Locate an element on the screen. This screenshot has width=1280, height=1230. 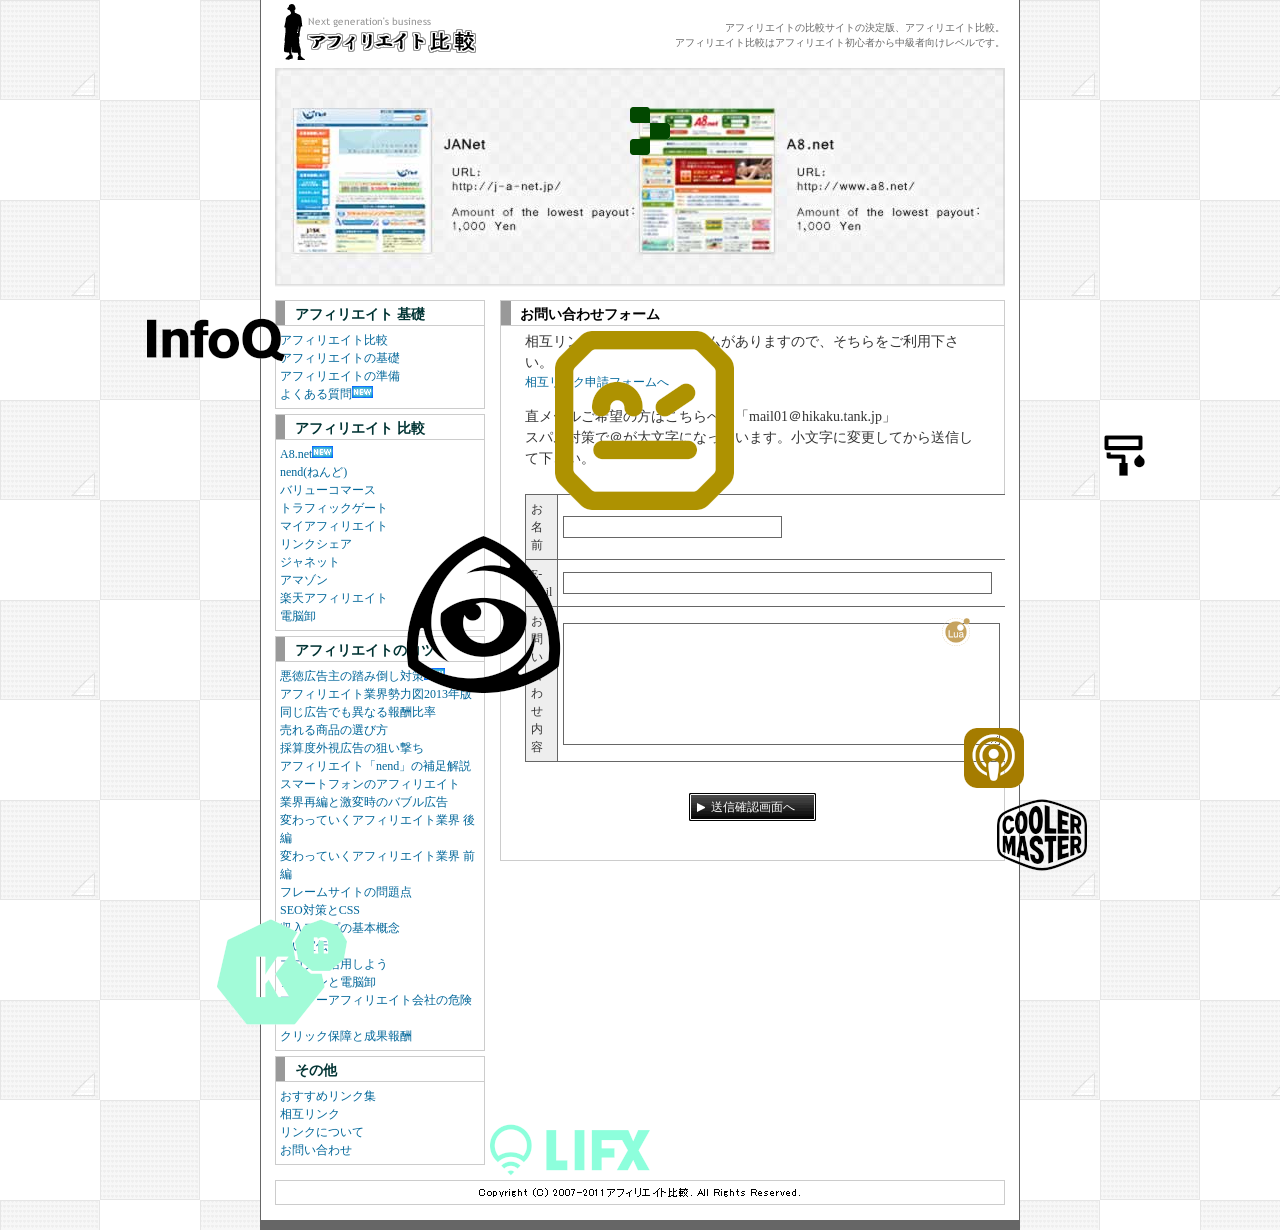
open apple podcasts app is located at coordinates (994, 758).